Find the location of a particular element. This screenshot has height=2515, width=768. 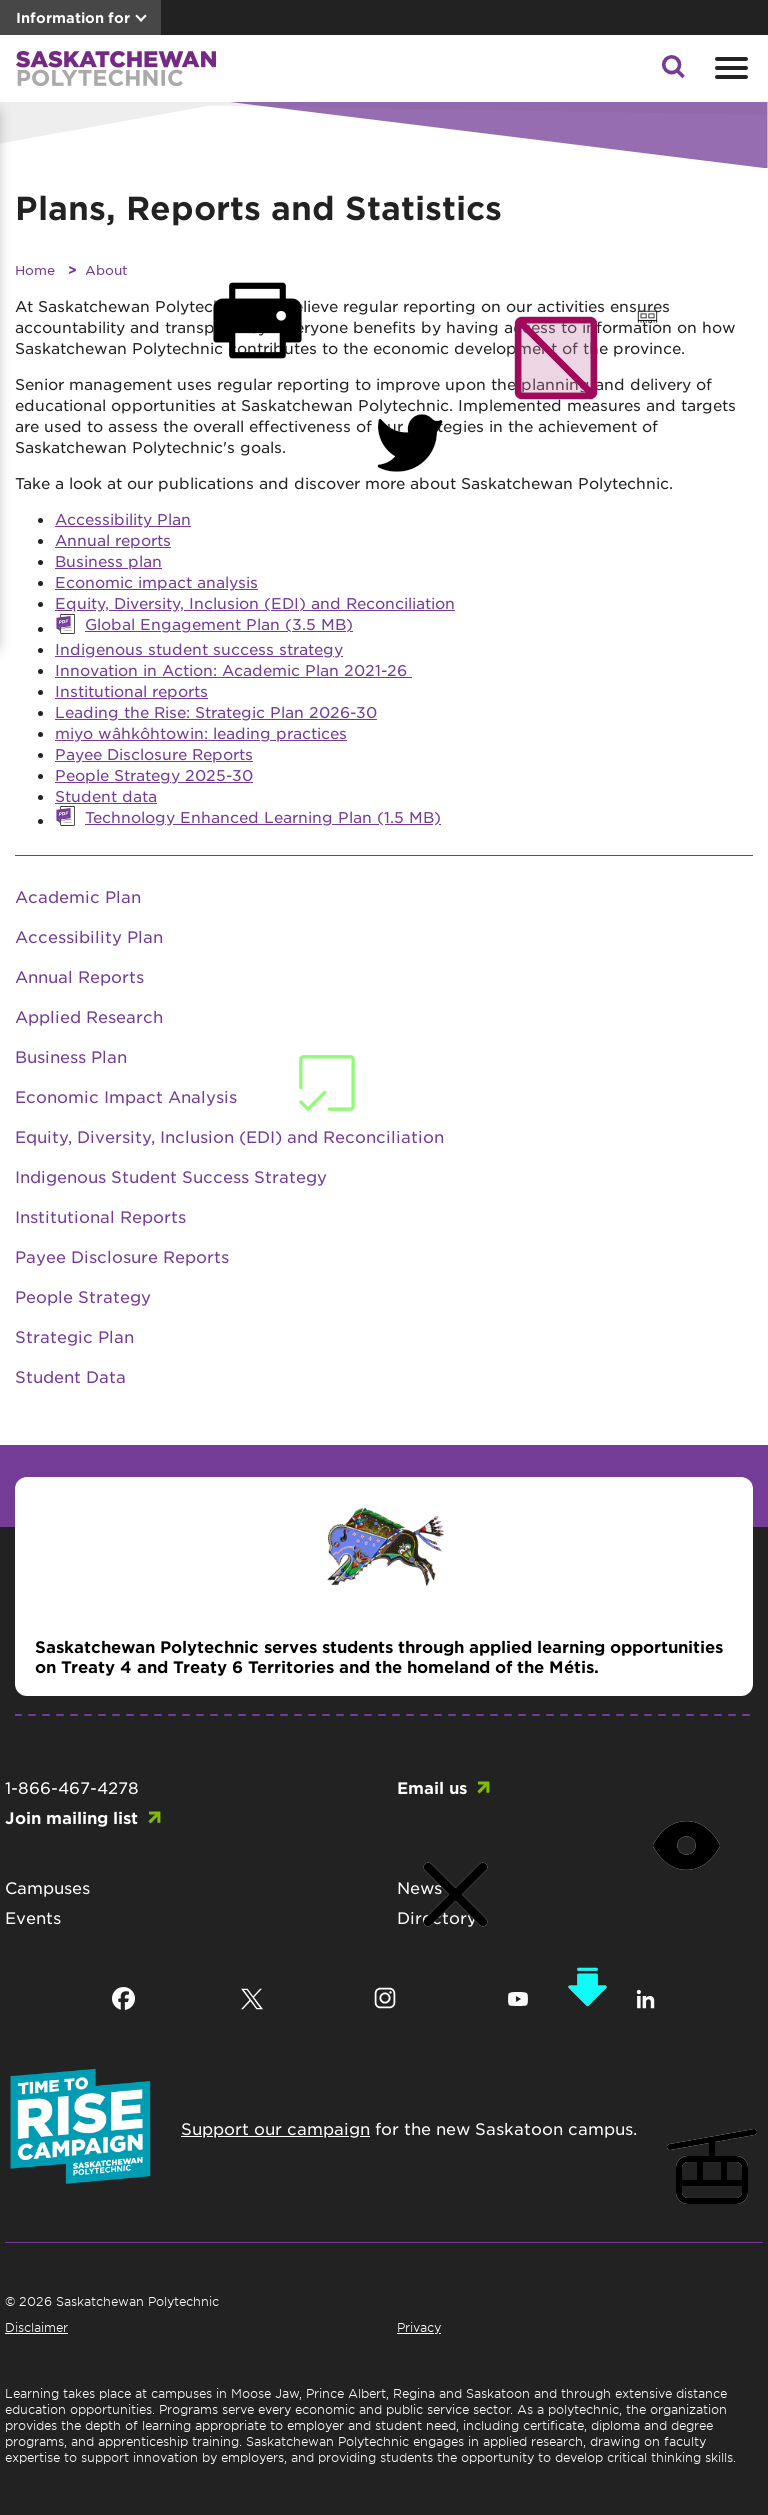

print the current document is located at coordinates (257, 320).